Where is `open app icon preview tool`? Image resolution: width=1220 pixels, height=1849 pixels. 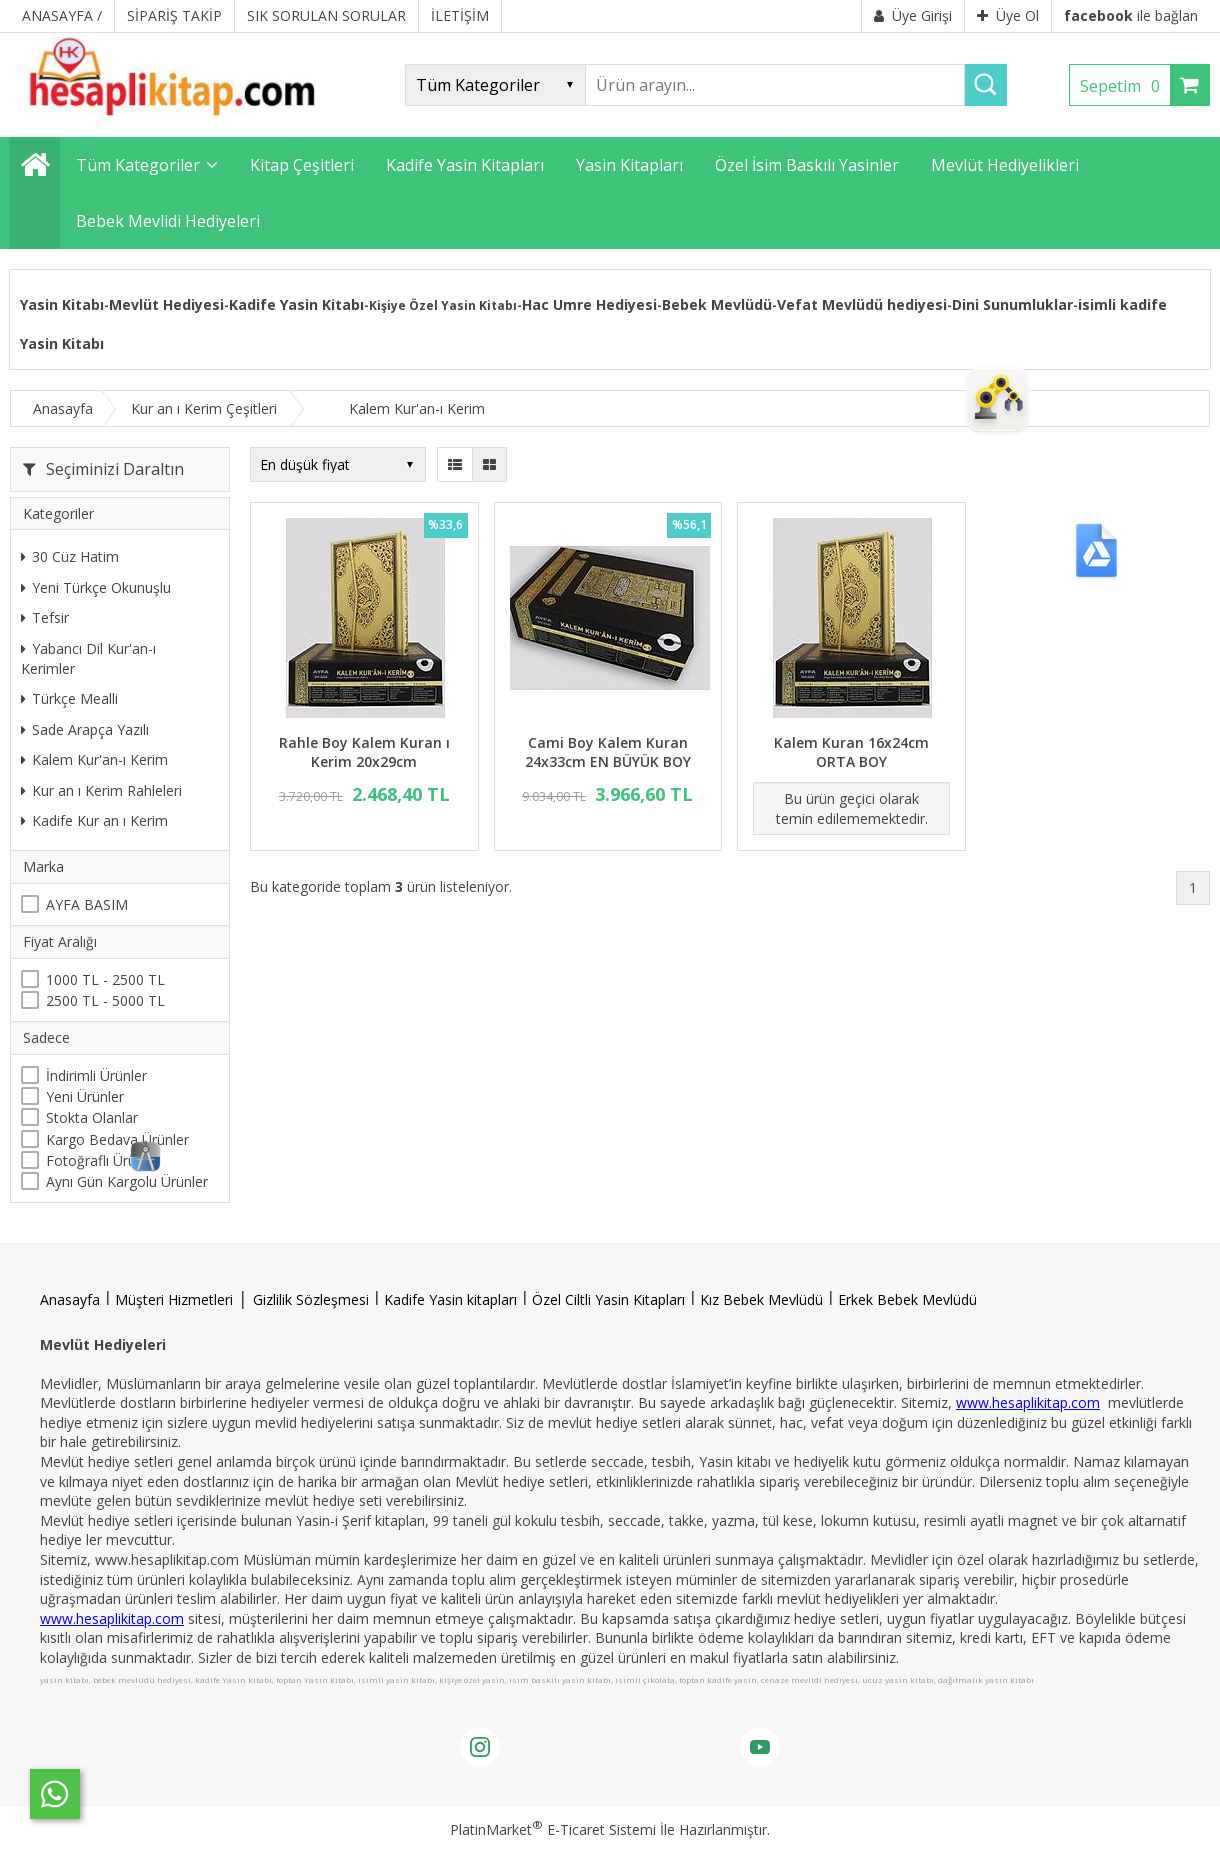
open app icon preview tool is located at coordinates (145, 1156).